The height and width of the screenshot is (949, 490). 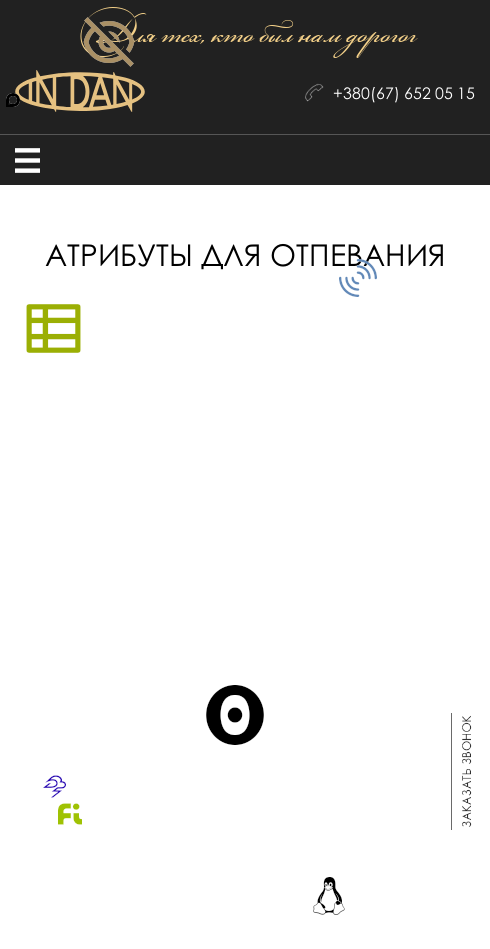 I want to click on apache storm logo, so click(x=54, y=786).